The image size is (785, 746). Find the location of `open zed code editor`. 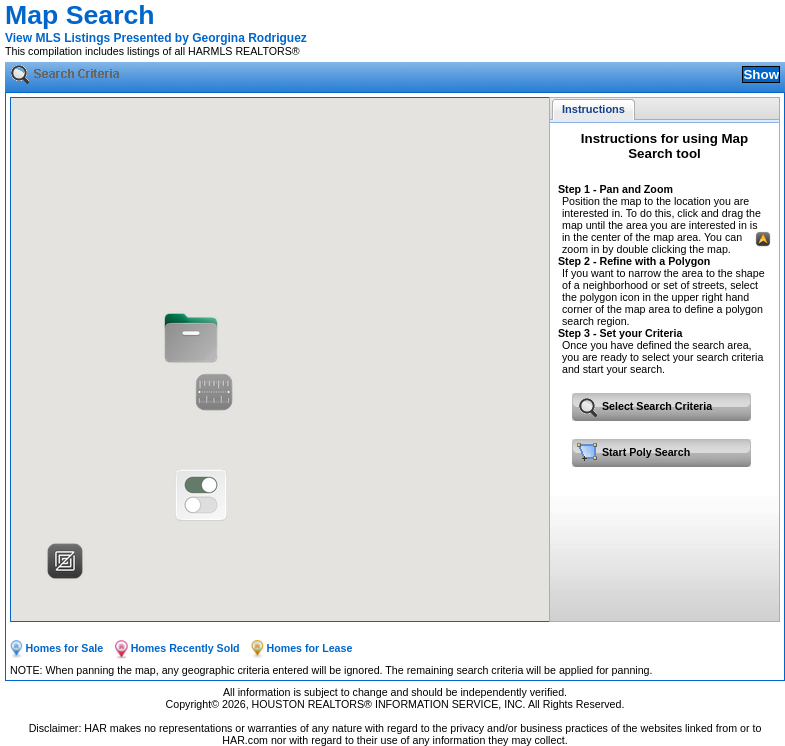

open zed code editor is located at coordinates (65, 561).